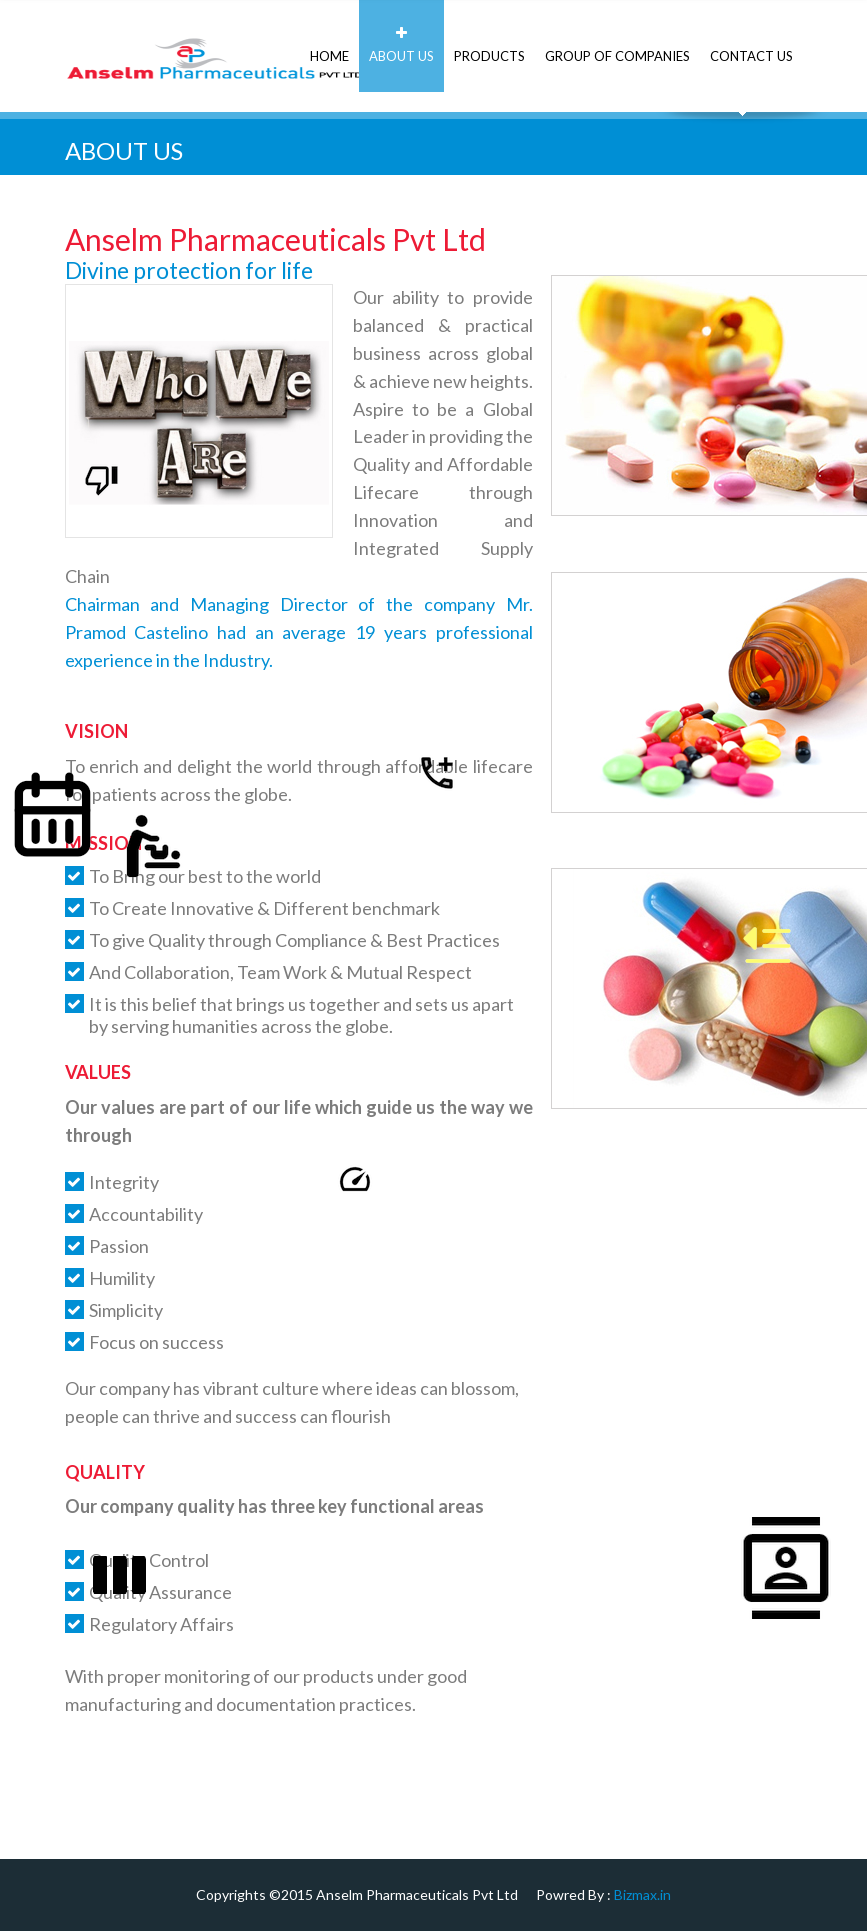  Describe the element at coordinates (786, 1568) in the screenshot. I see `view your contacts list` at that location.